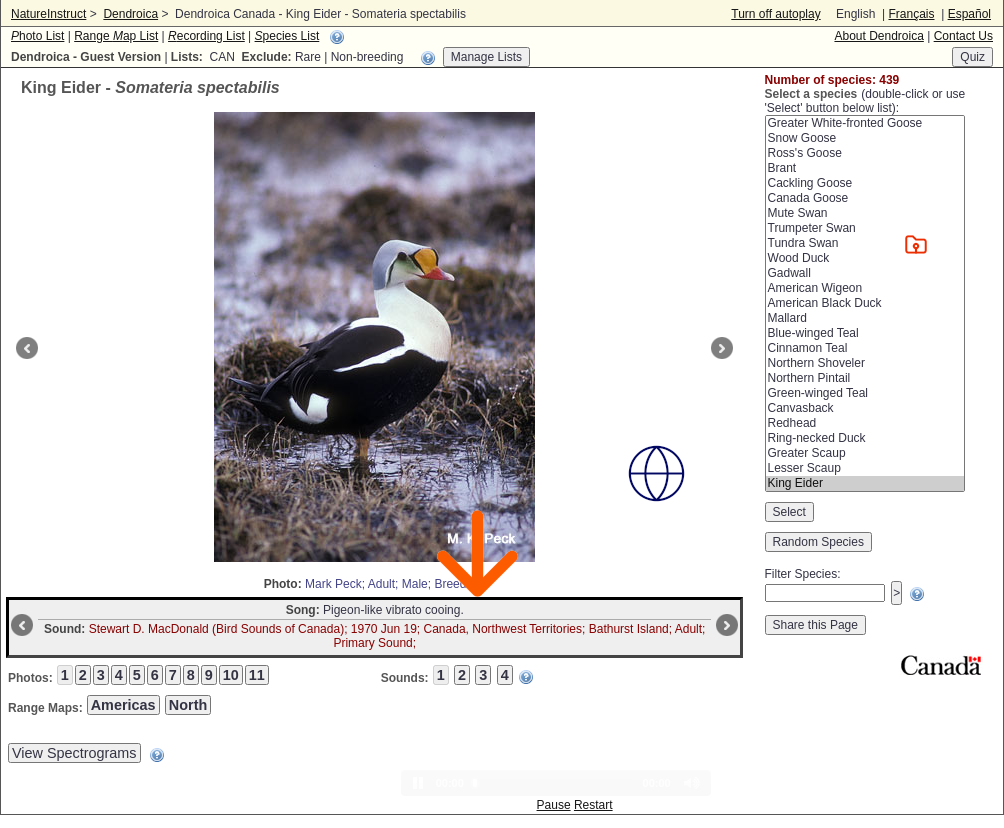 The width and height of the screenshot is (1004, 828). Describe the element at coordinates (916, 245) in the screenshot. I see `access root directory` at that location.